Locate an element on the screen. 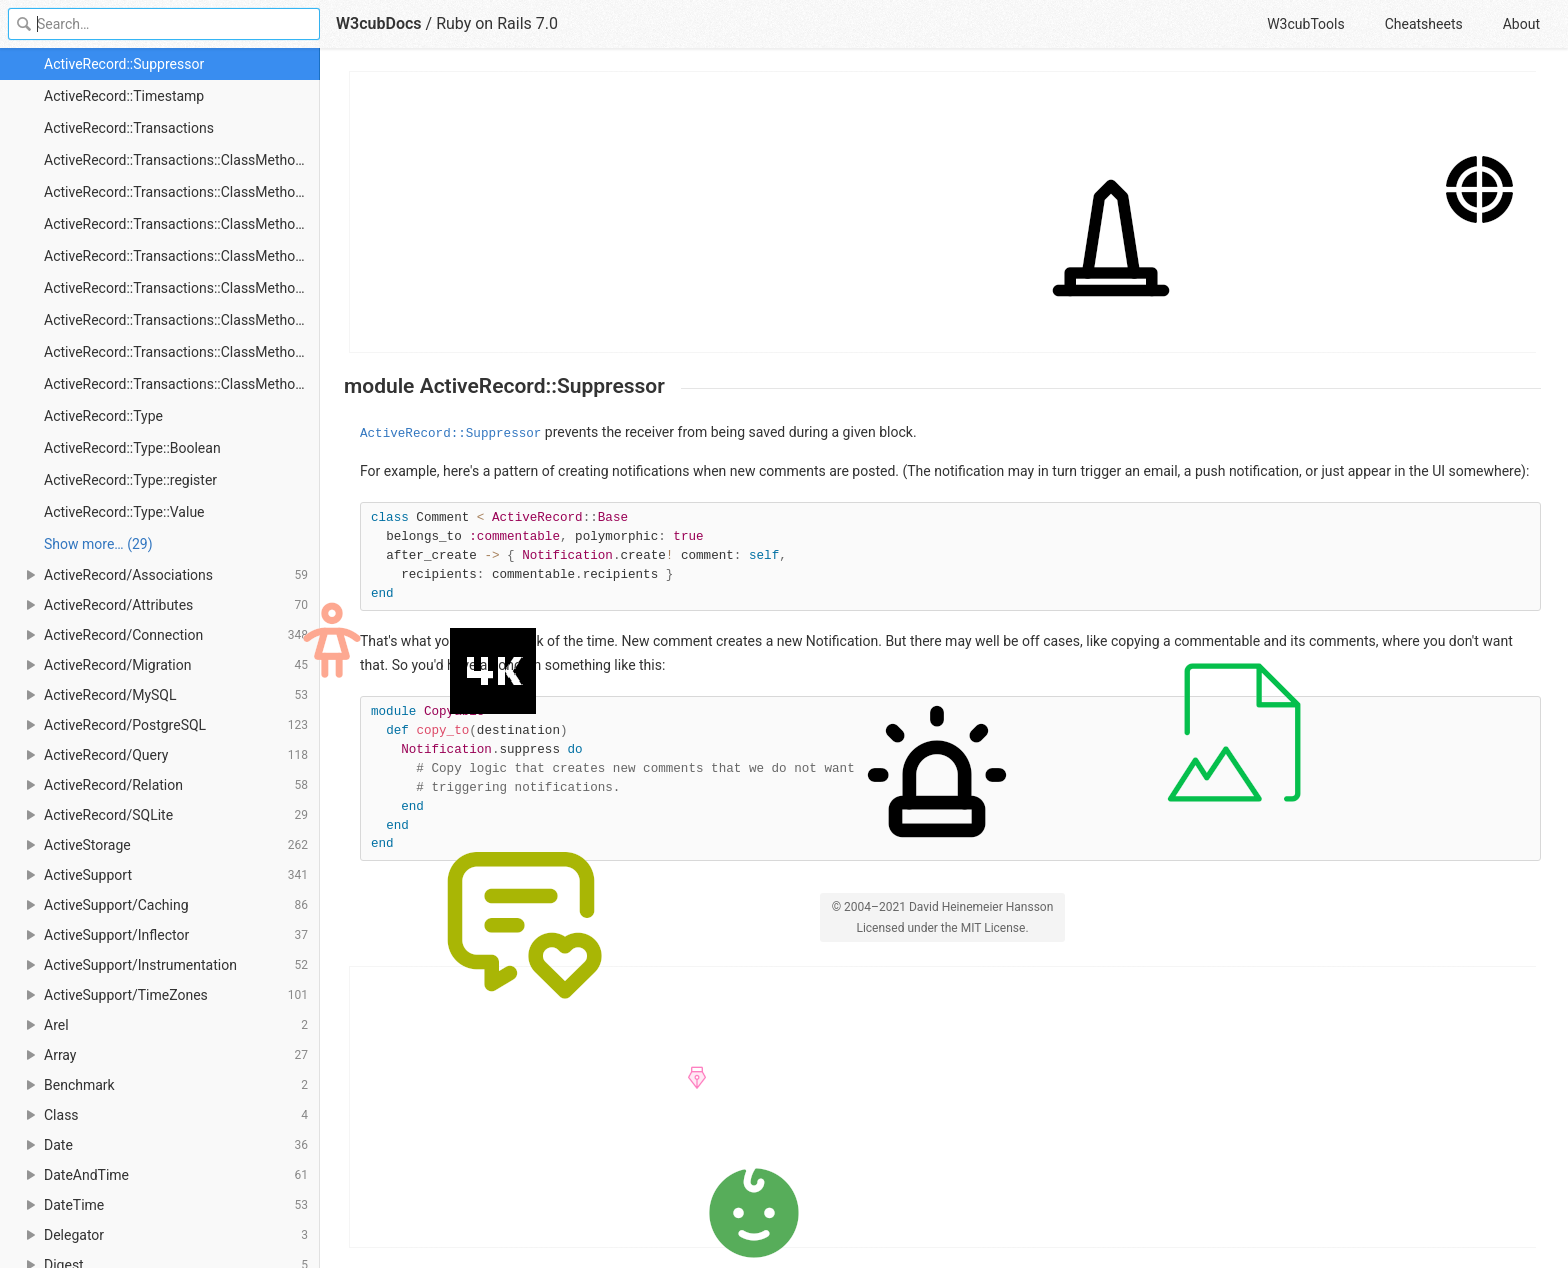  view liked or favorited messages is located at coordinates (521, 918).